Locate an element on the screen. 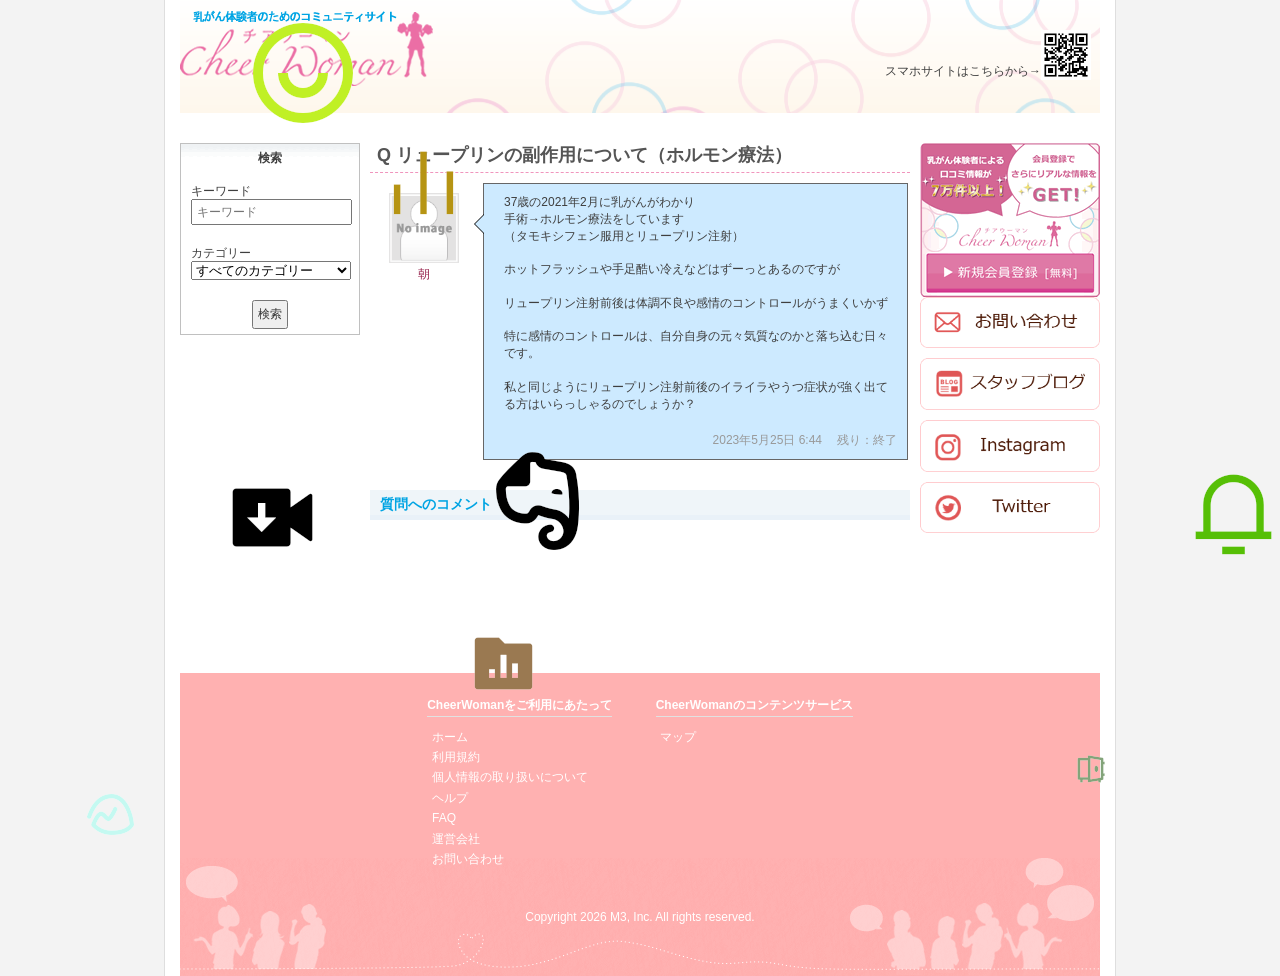  open analytics or reports folder is located at coordinates (503, 663).